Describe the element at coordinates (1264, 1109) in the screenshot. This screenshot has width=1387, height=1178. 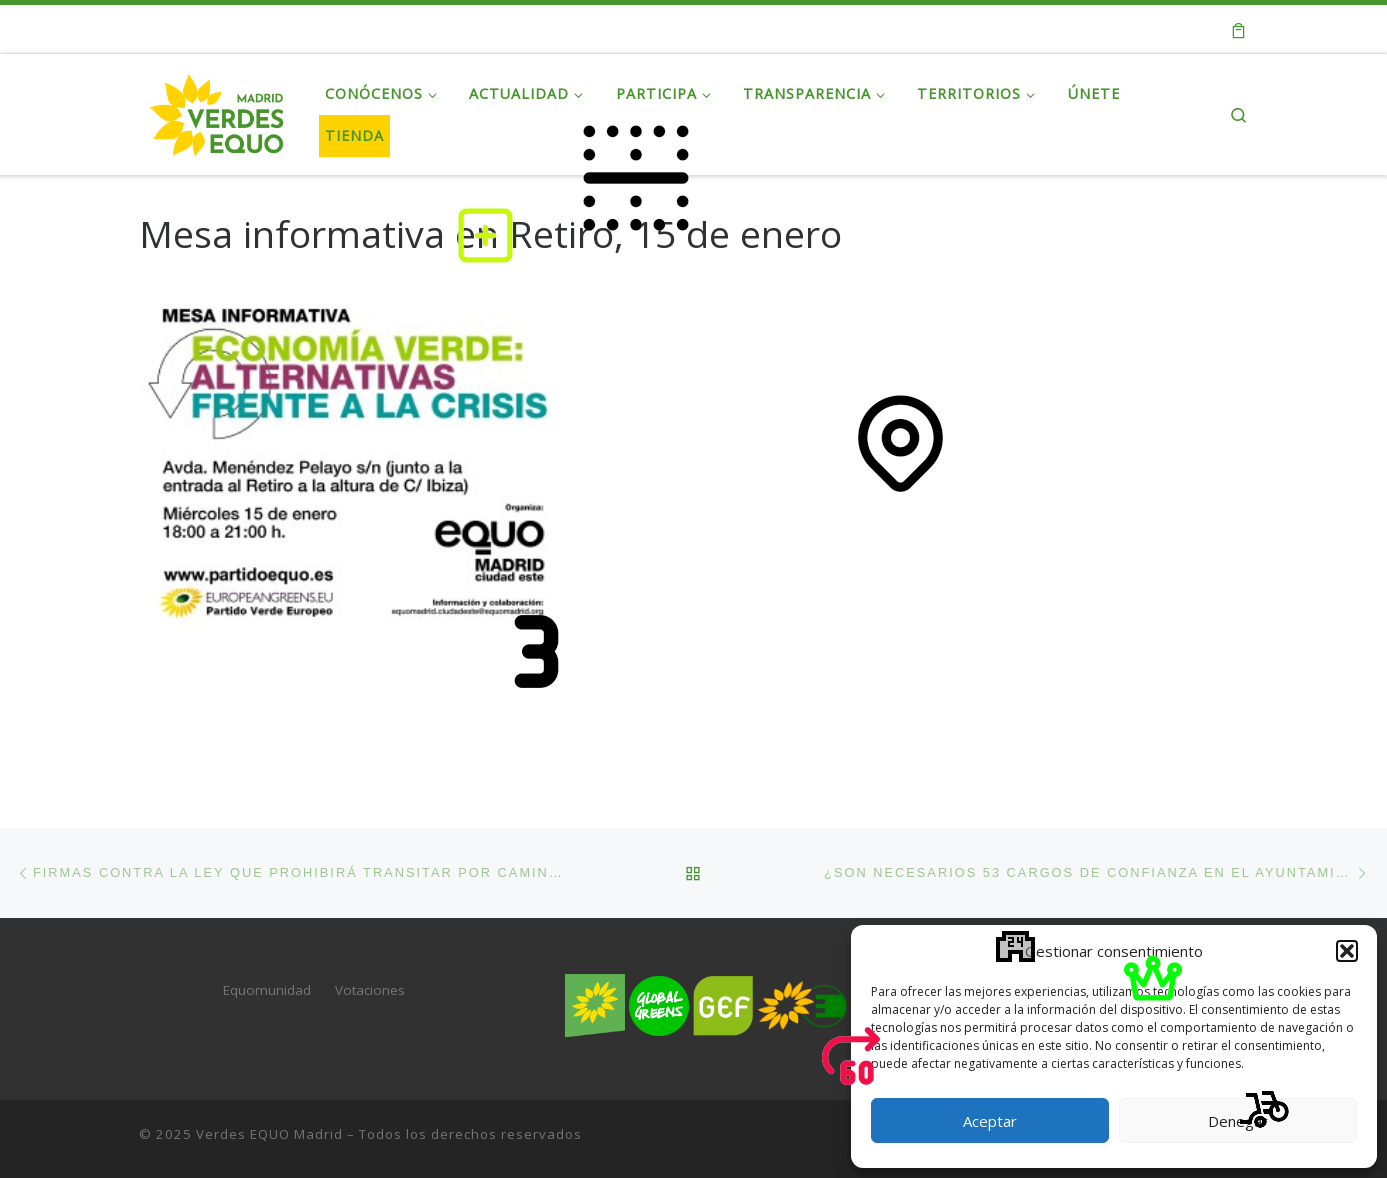
I see `view bike and scooter rental options` at that location.